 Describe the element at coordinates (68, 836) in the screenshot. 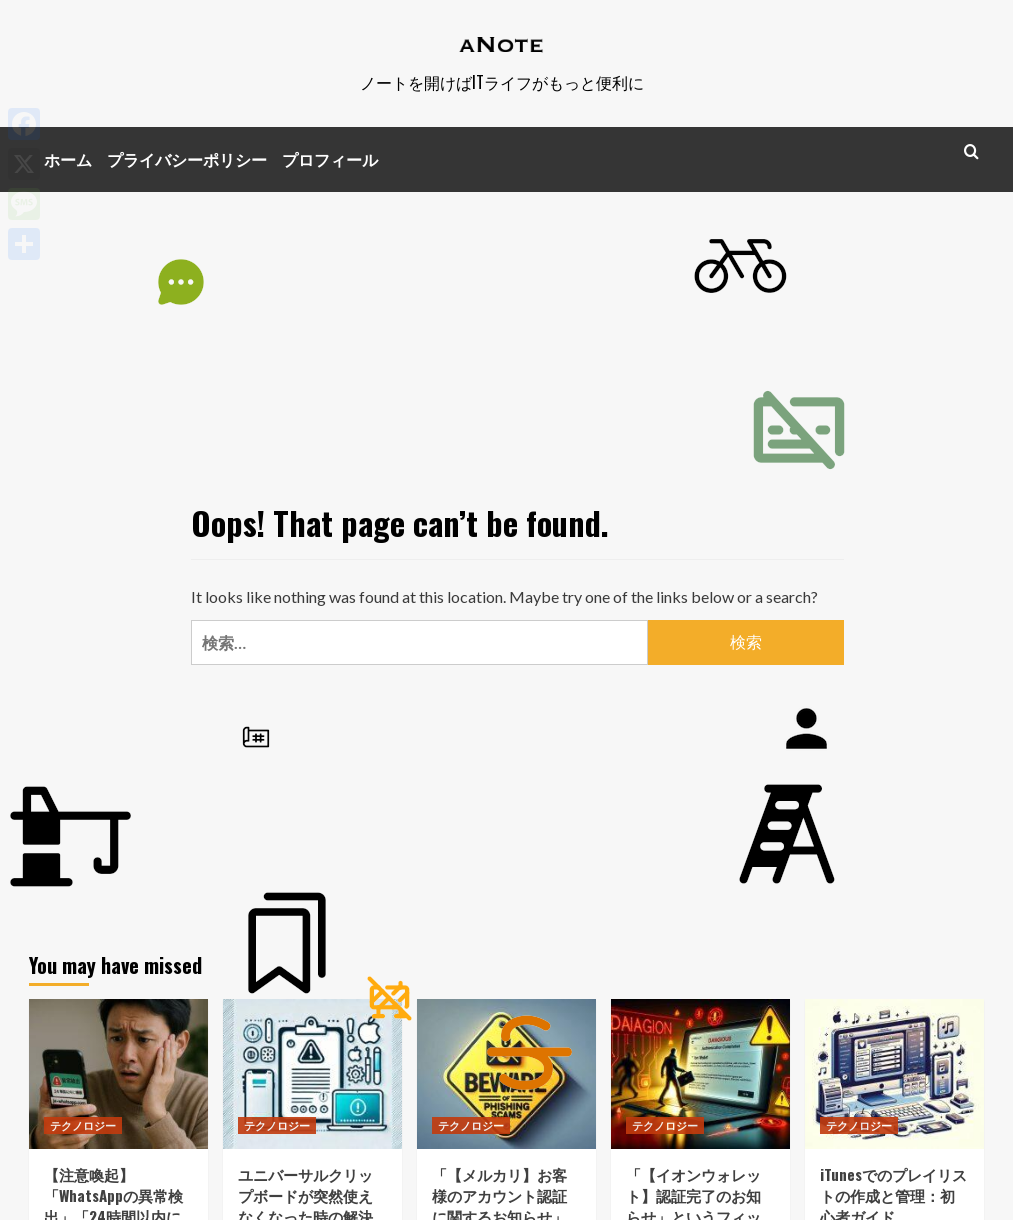

I see `access construction or building management tools` at that location.